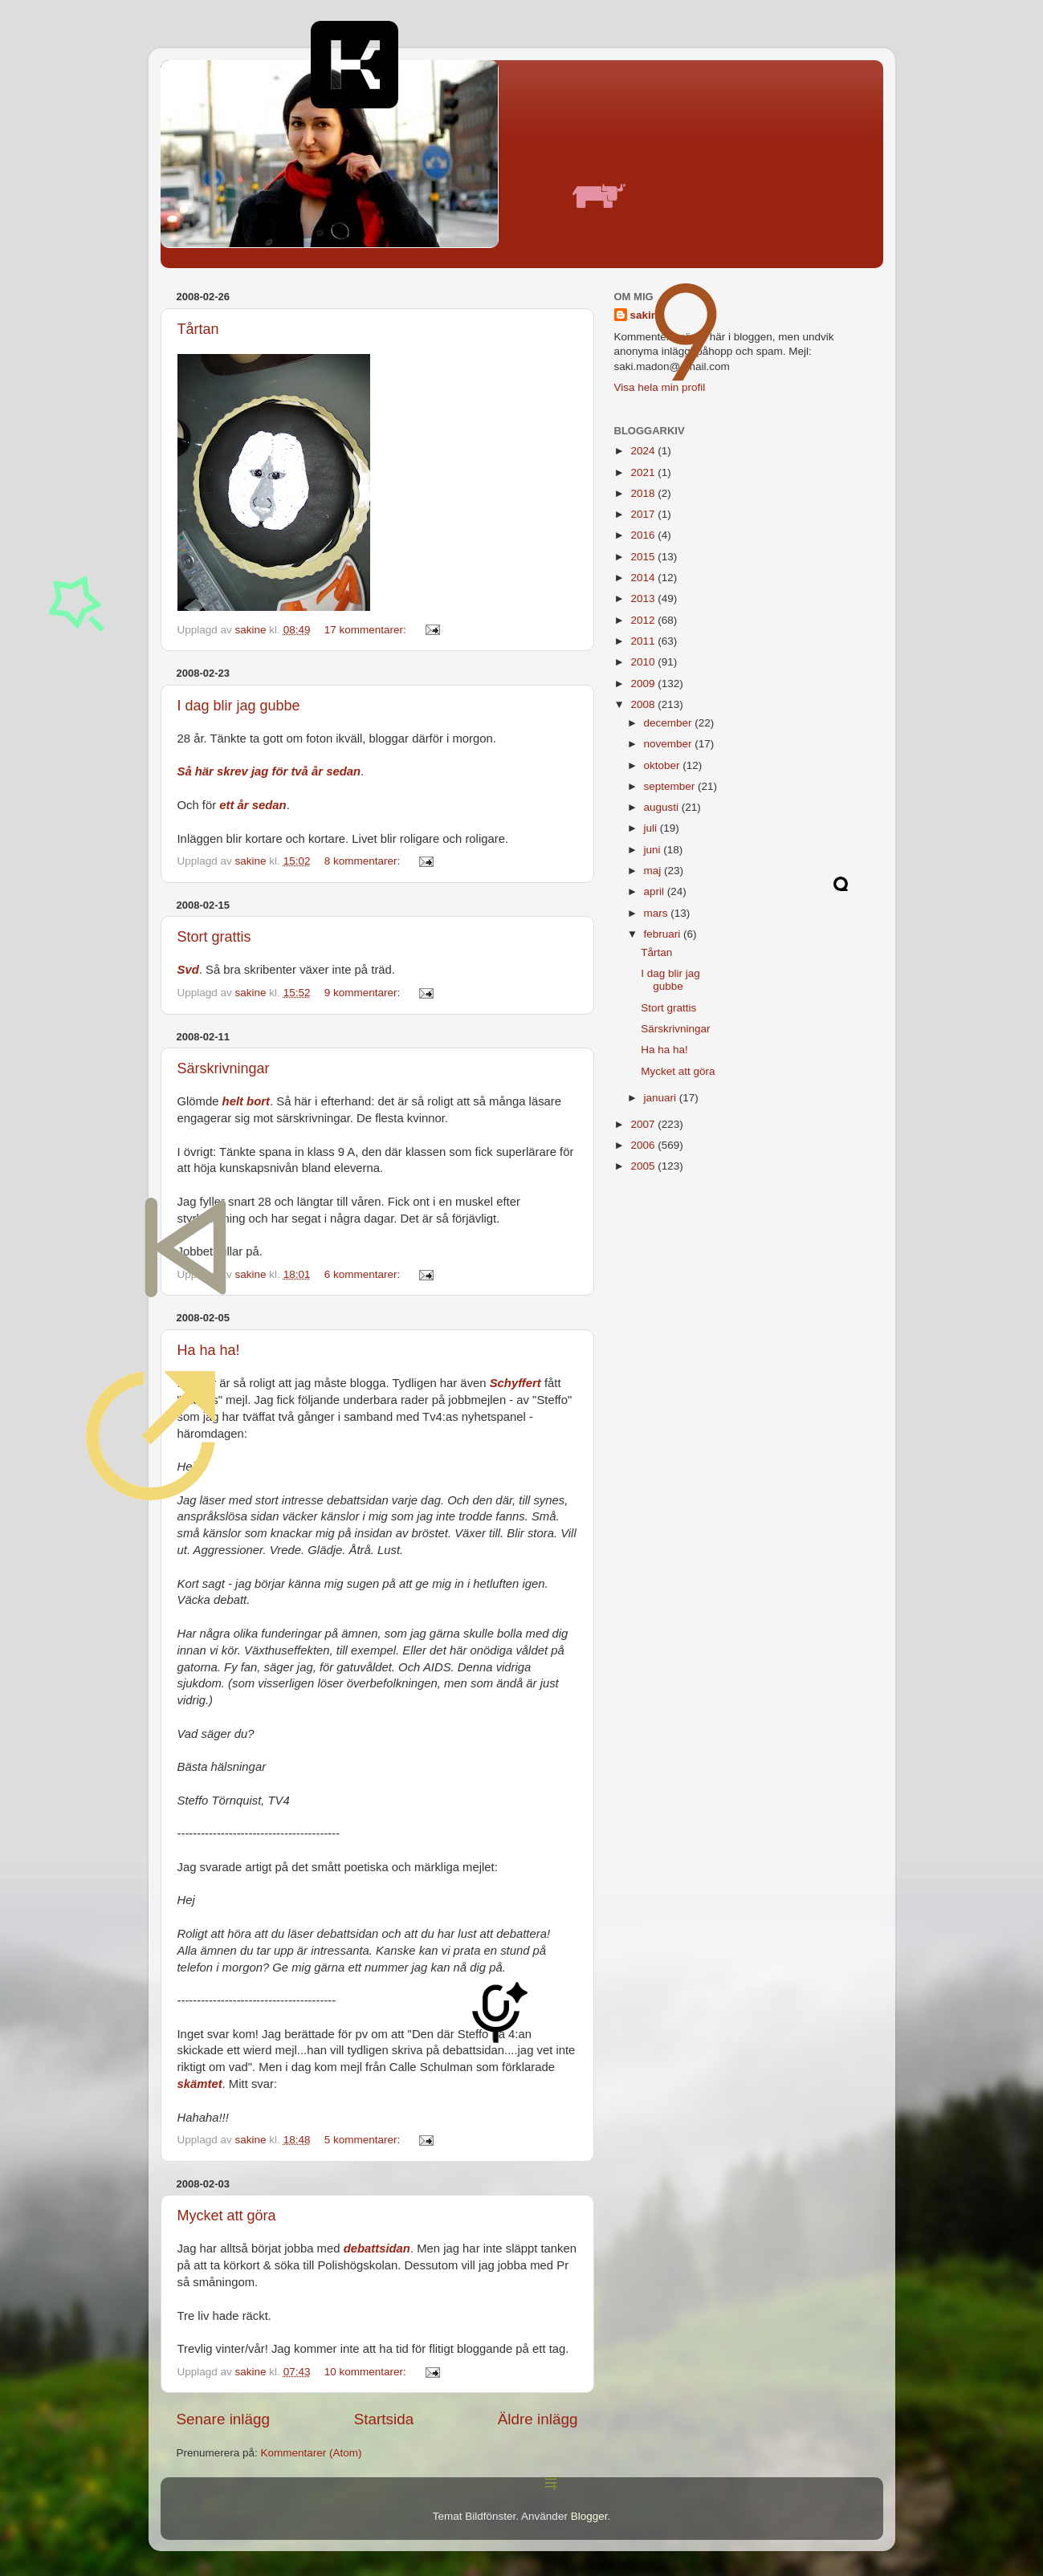  Describe the element at coordinates (354, 64) in the screenshot. I see `visit kongregate gaming platform` at that location.